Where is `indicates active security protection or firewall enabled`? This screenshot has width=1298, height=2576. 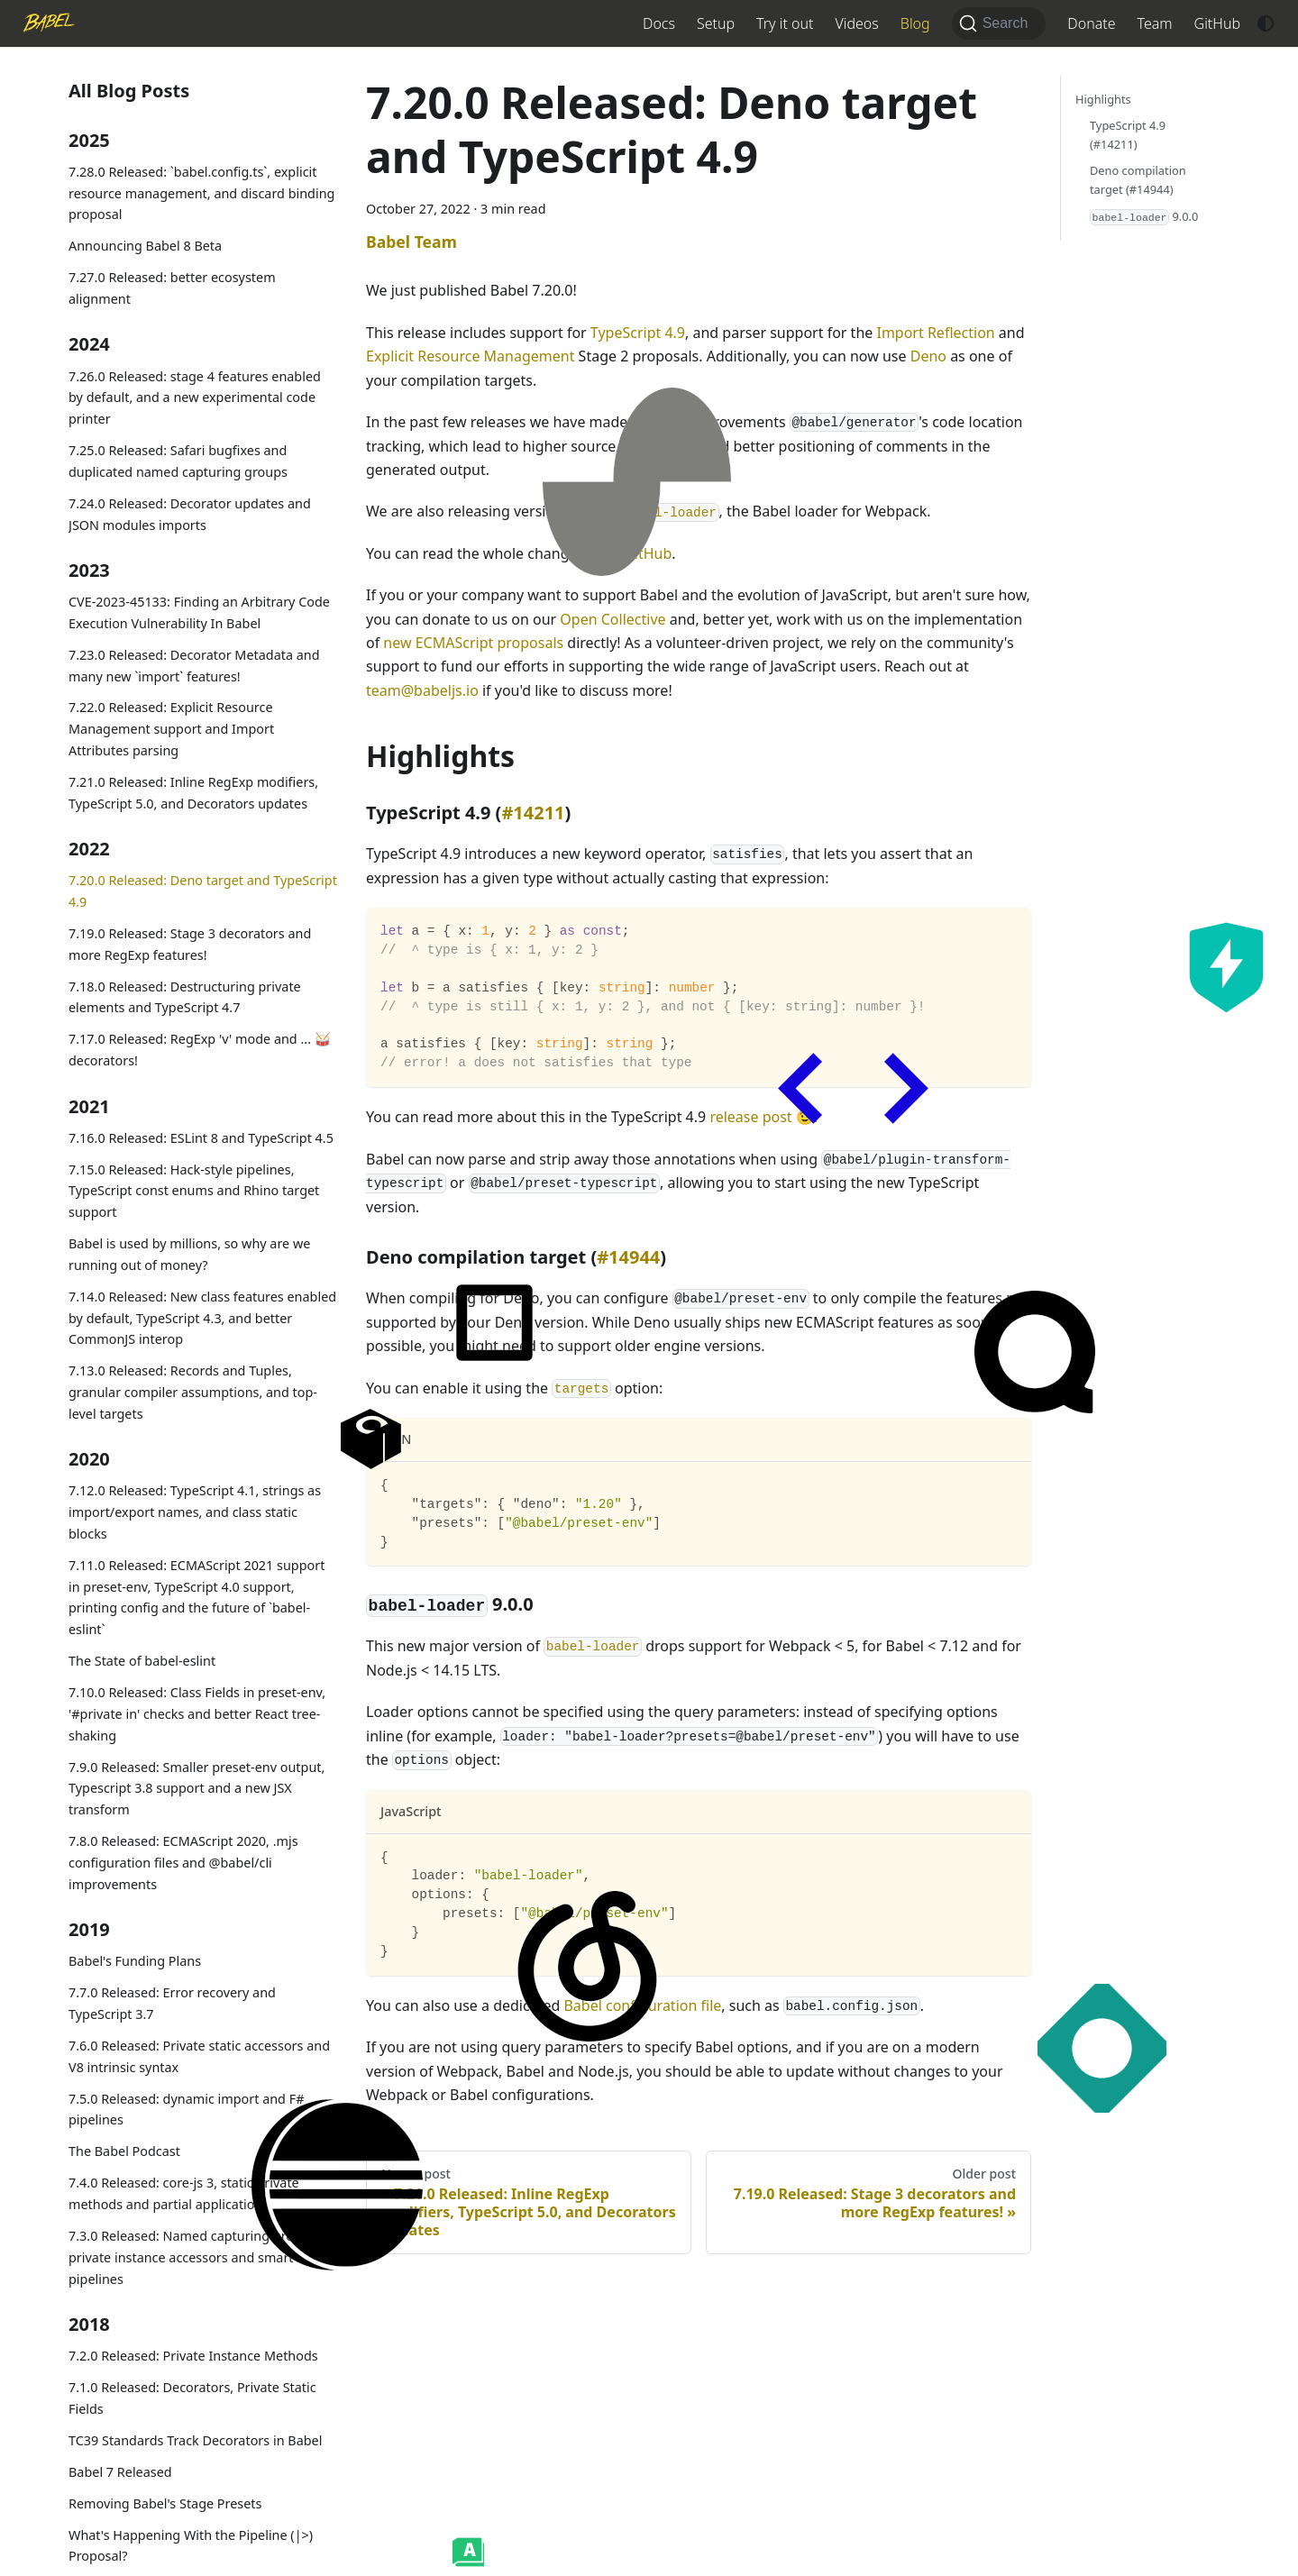
indicates active security protection or firewall enabled is located at coordinates (1226, 967).